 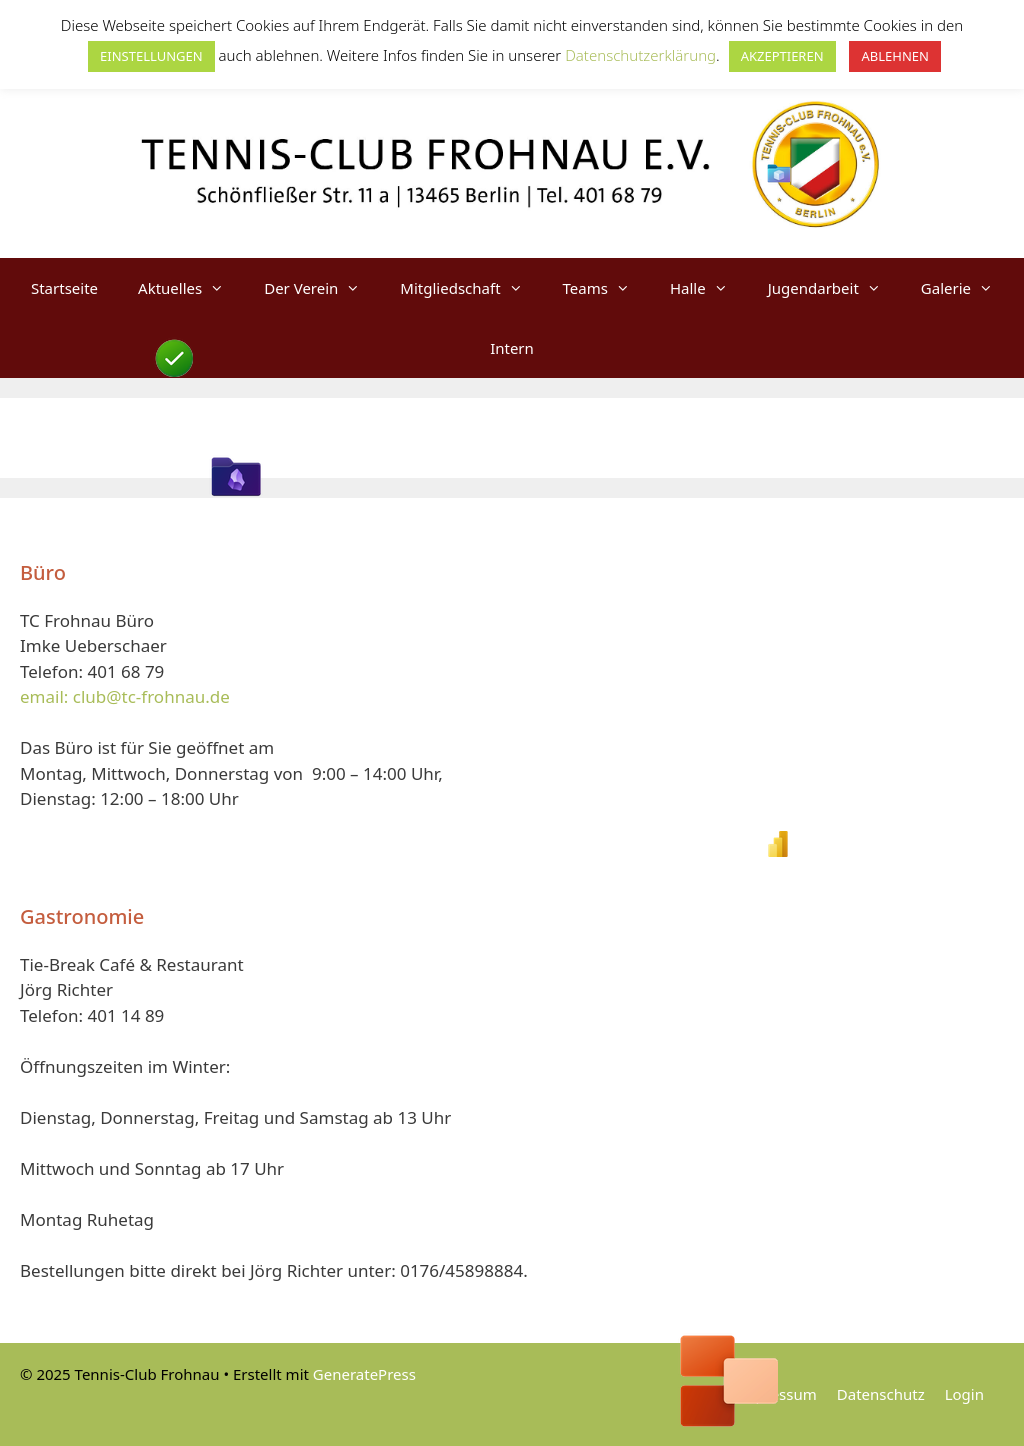 I want to click on open microsoft power automate, so click(x=726, y=1381).